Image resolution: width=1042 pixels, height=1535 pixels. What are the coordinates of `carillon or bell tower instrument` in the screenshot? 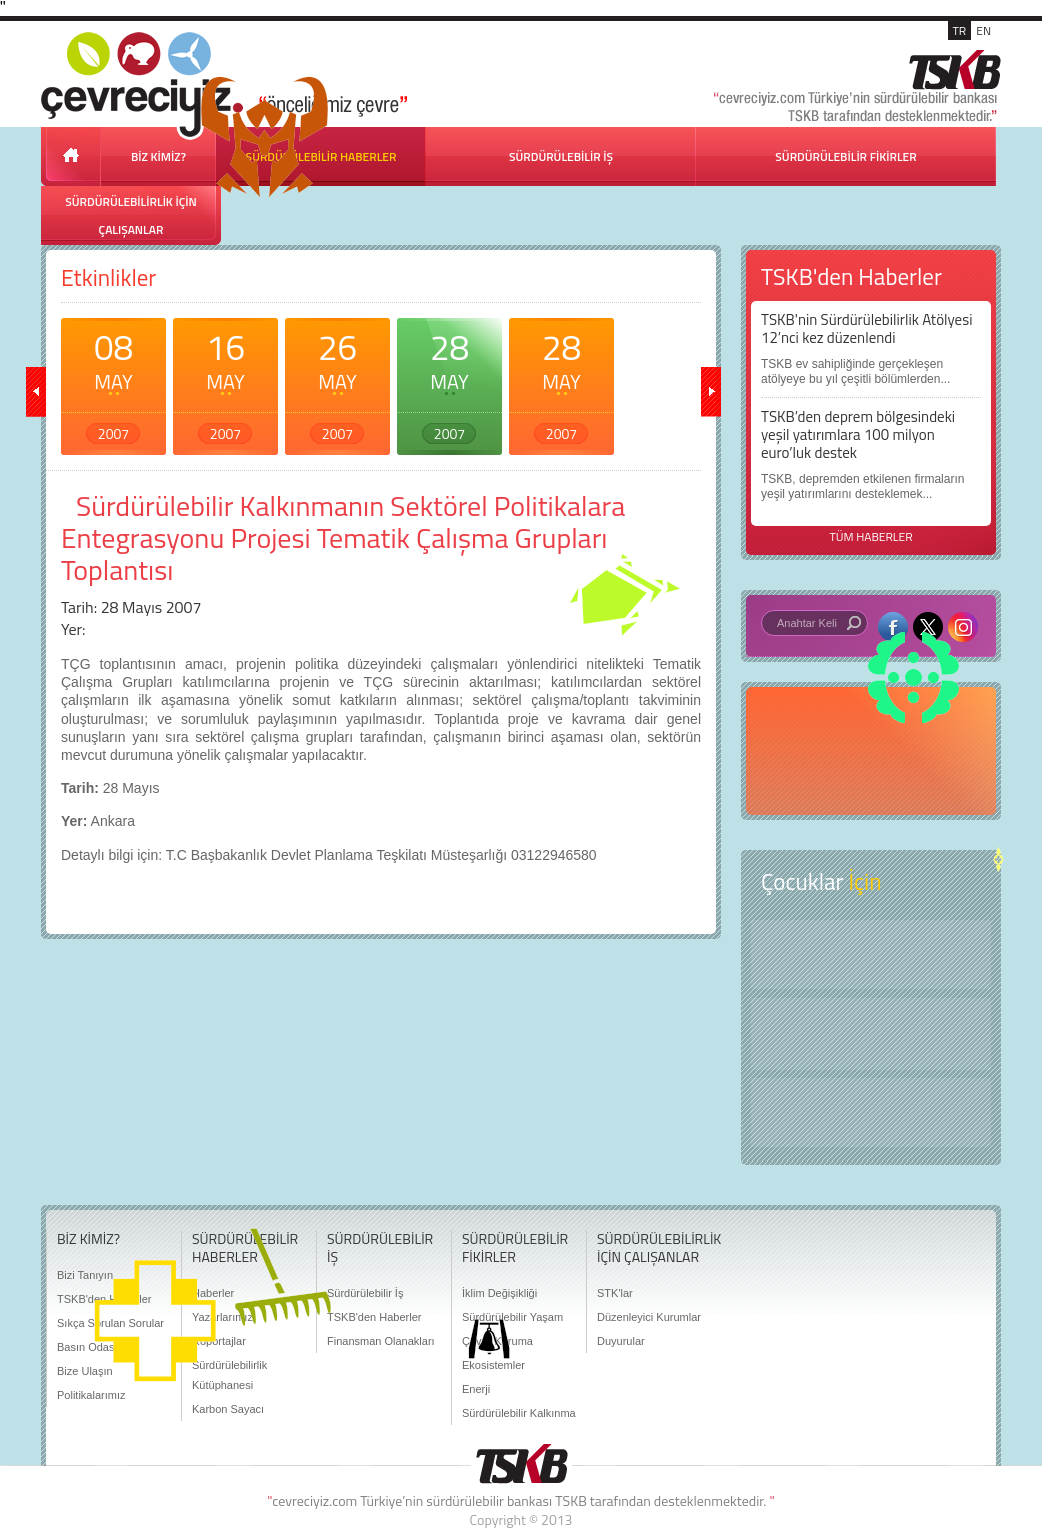 It's located at (489, 1339).